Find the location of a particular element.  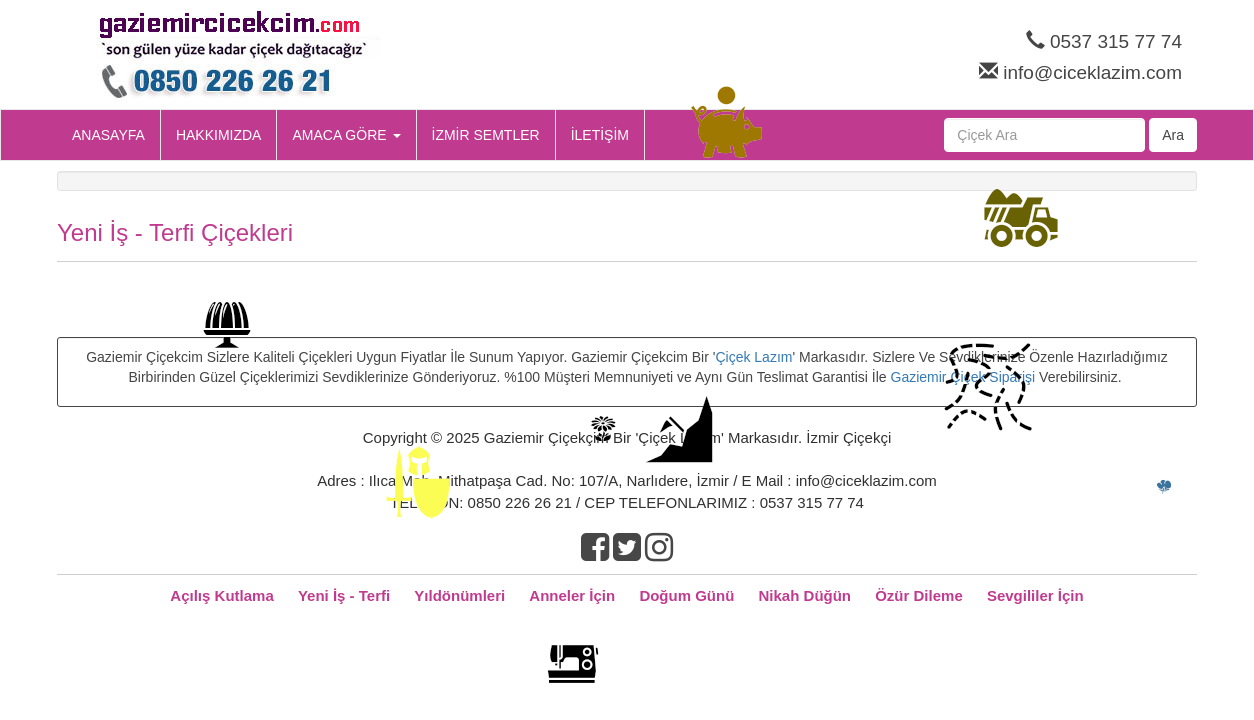

mining truck or haul truck used in resource extraction games is located at coordinates (1021, 218).